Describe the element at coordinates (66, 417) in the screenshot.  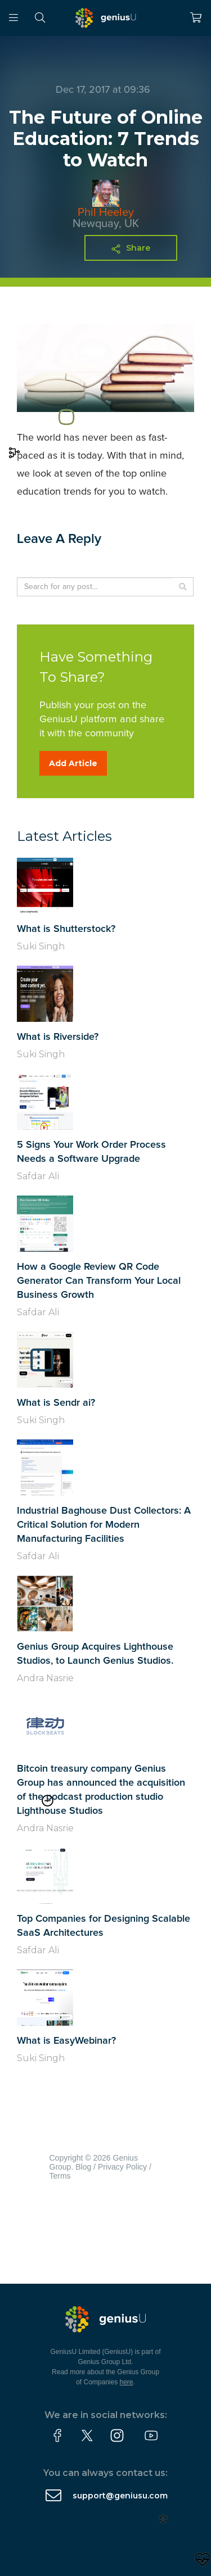
I see `placeholder shape for app icons or thumbnails` at that location.